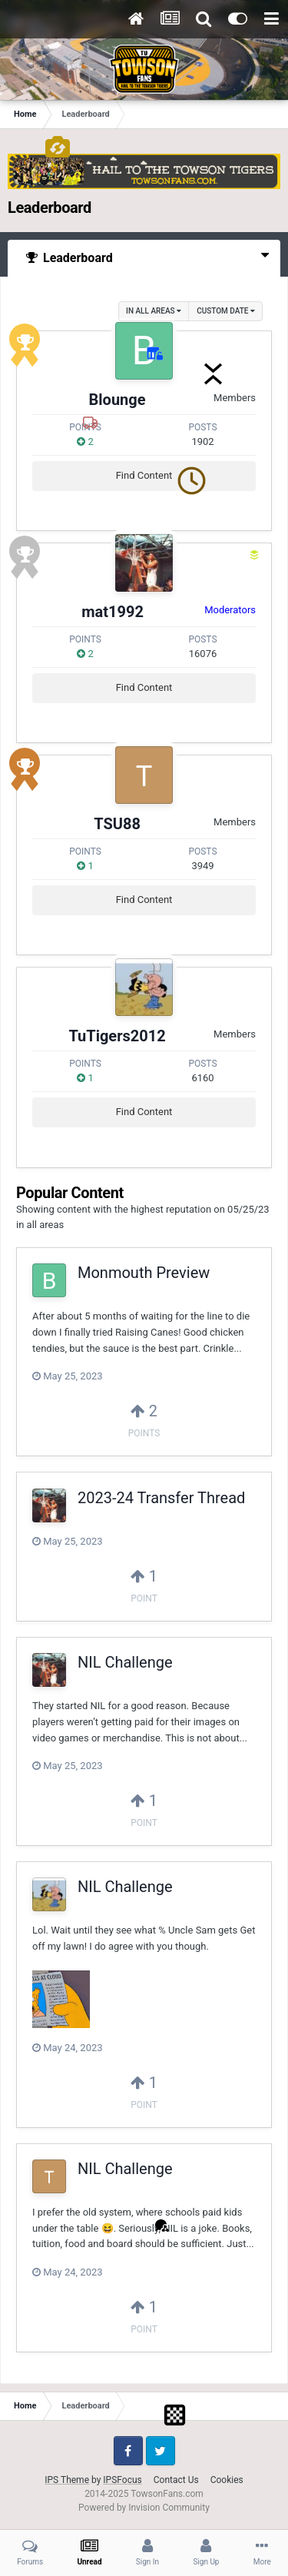  What do you see at coordinates (191, 480) in the screenshot?
I see `view time or clock settings` at bounding box center [191, 480].